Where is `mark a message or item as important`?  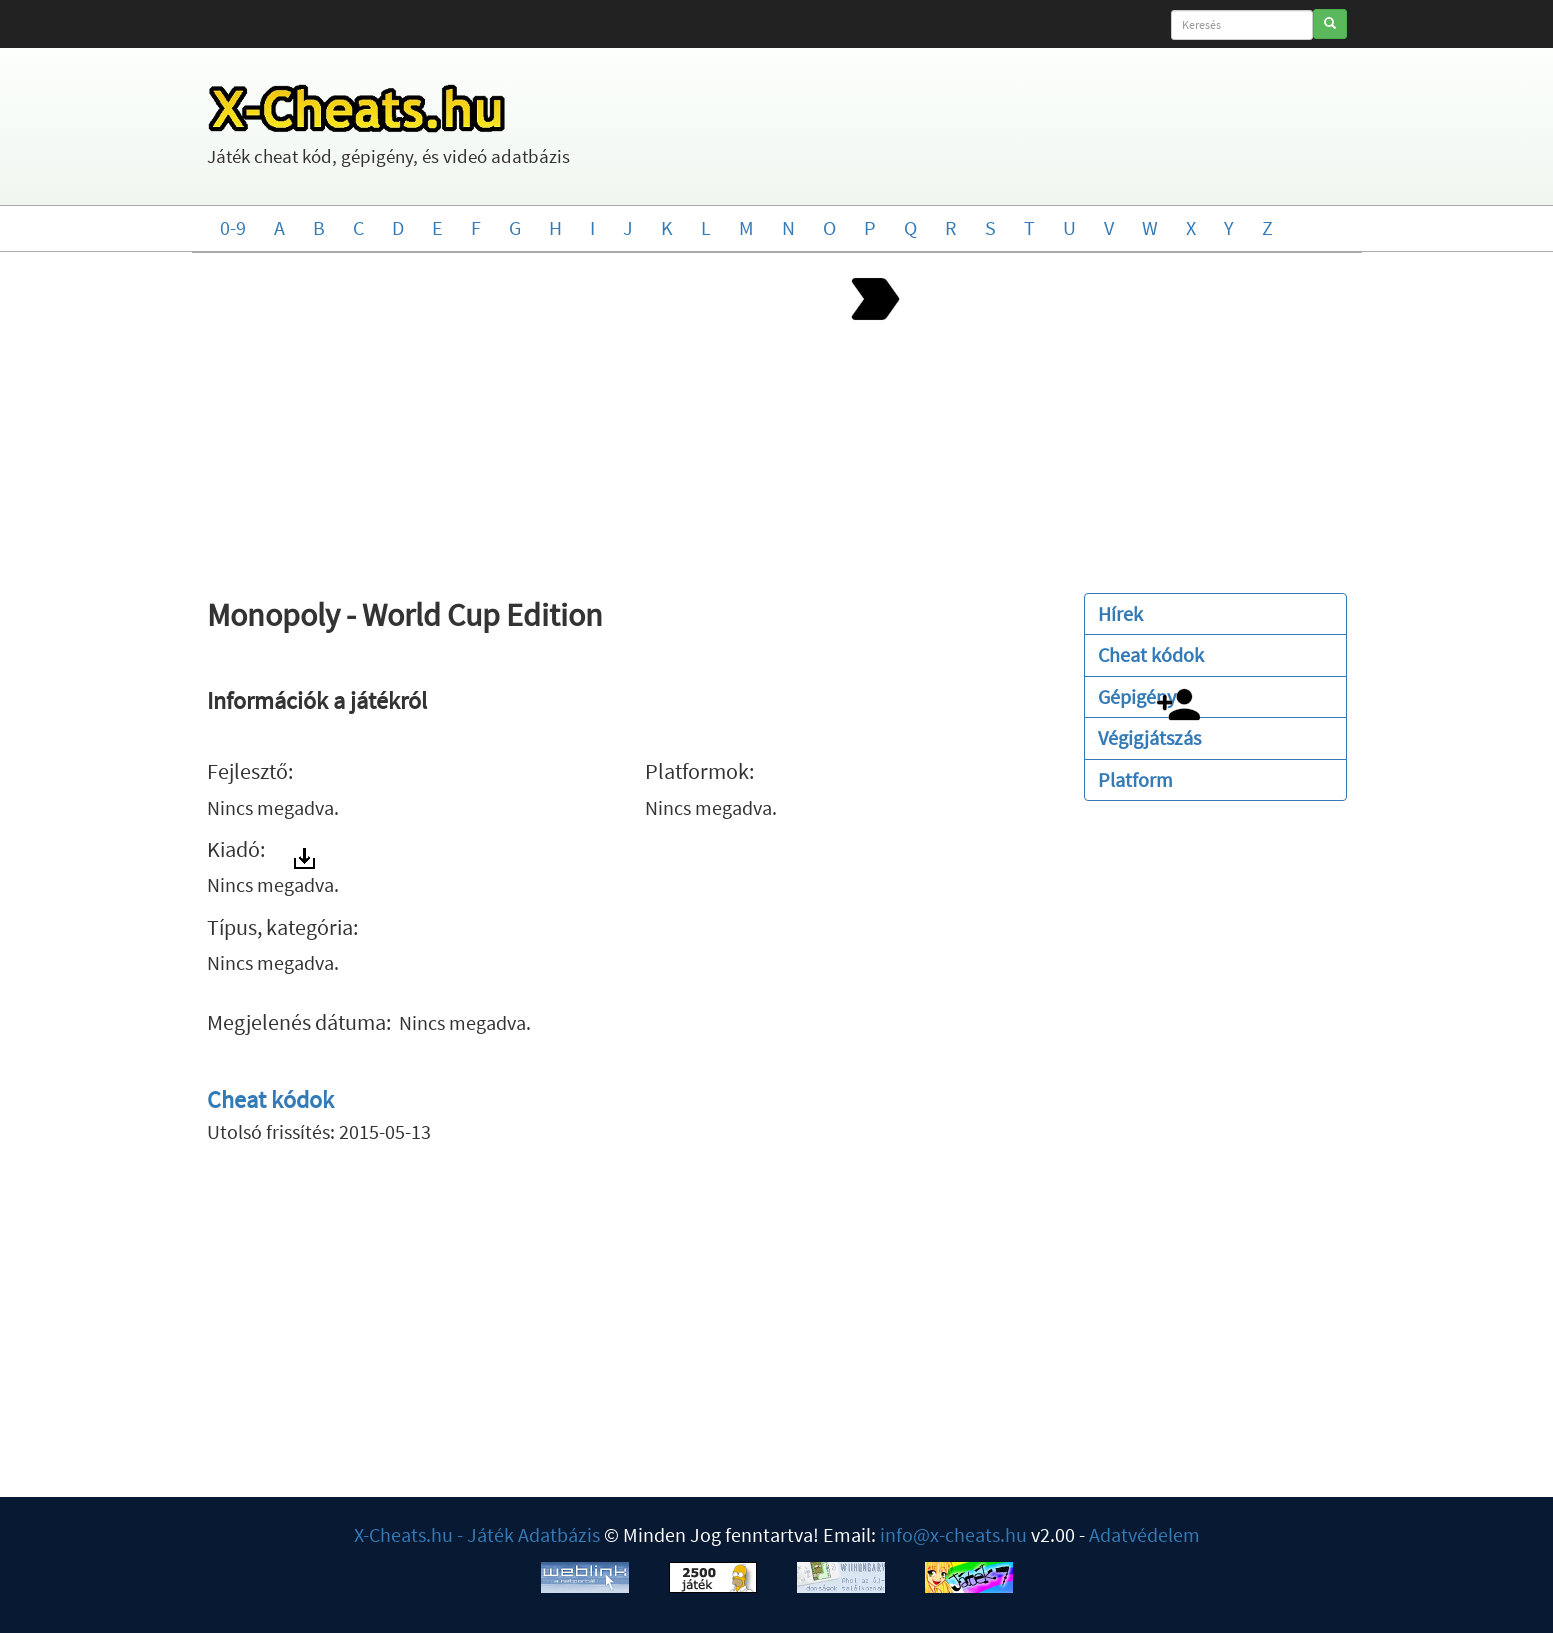 mark a message or item as important is located at coordinates (873, 299).